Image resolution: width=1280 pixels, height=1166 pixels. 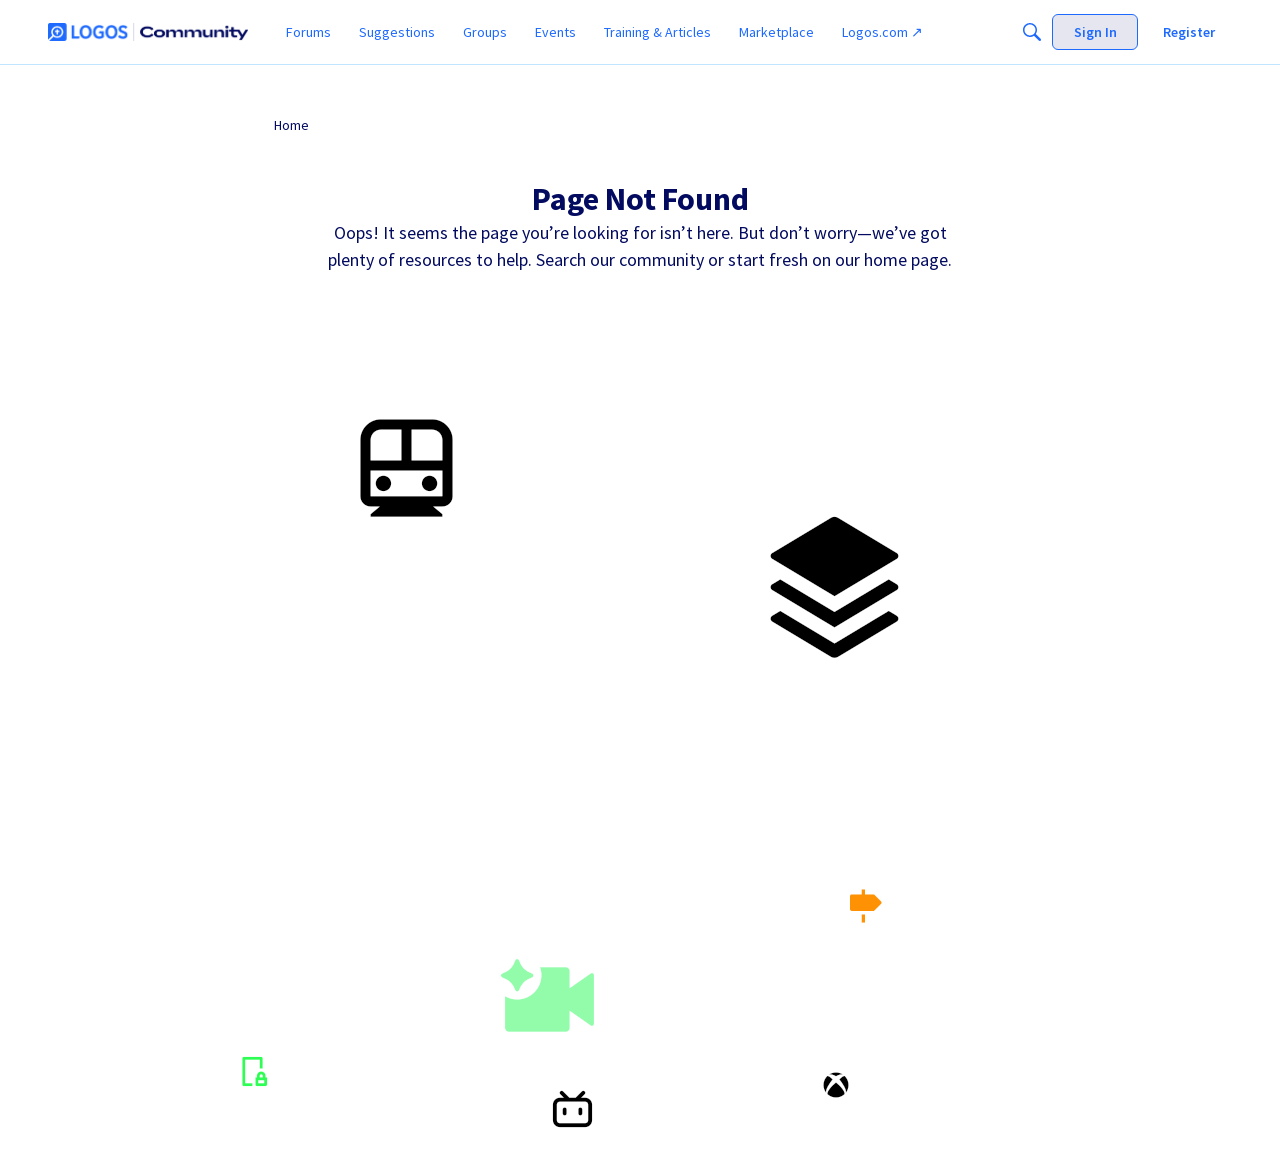 I want to click on view stacked layers or content, so click(x=834, y=589).